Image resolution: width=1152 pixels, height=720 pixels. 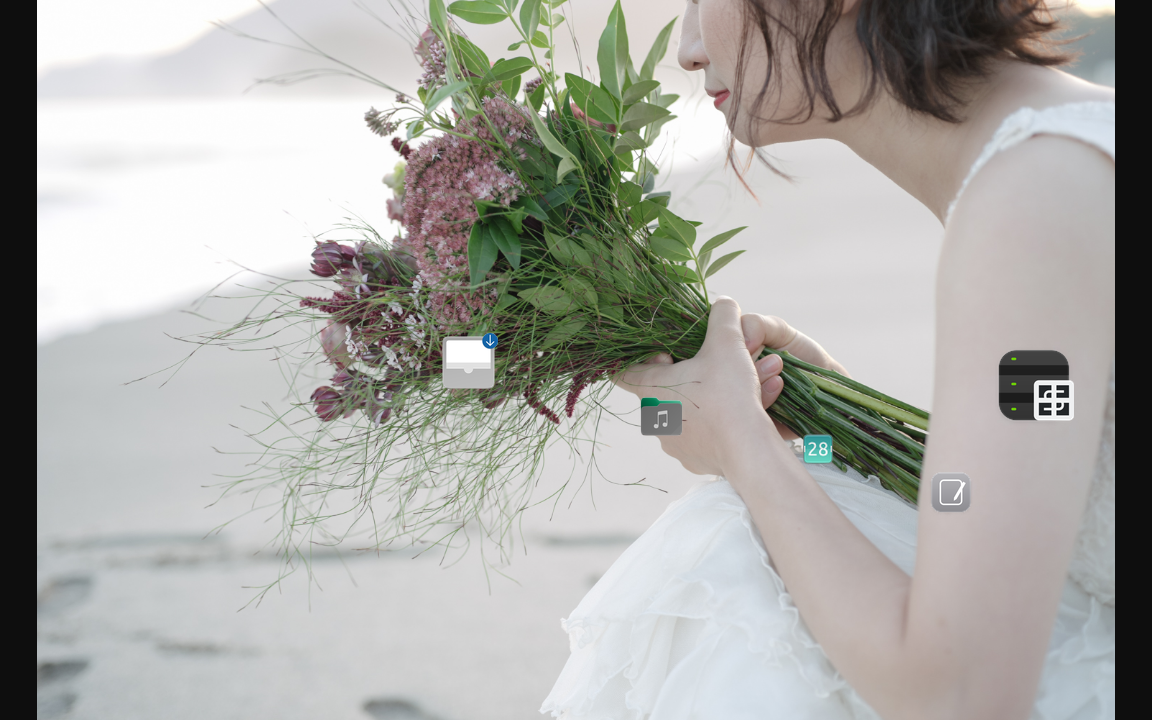 What do you see at coordinates (468, 362) in the screenshot?
I see `access your email inbox` at bounding box center [468, 362].